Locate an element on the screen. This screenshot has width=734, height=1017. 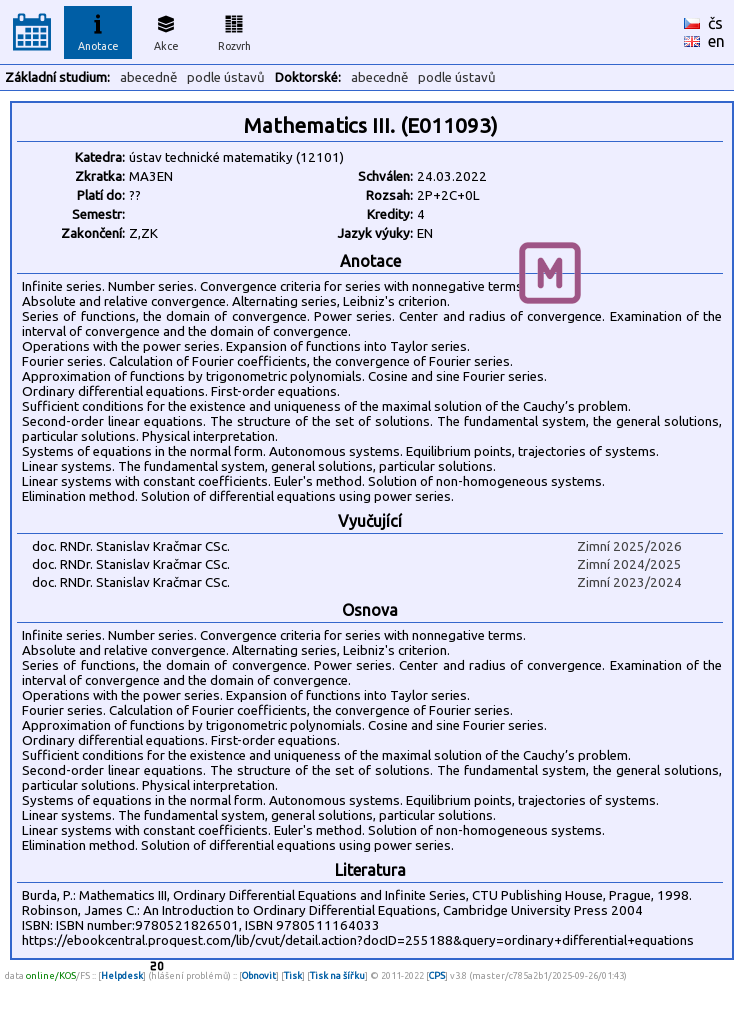
indicates 20 items or notifications is located at coordinates (157, 966).